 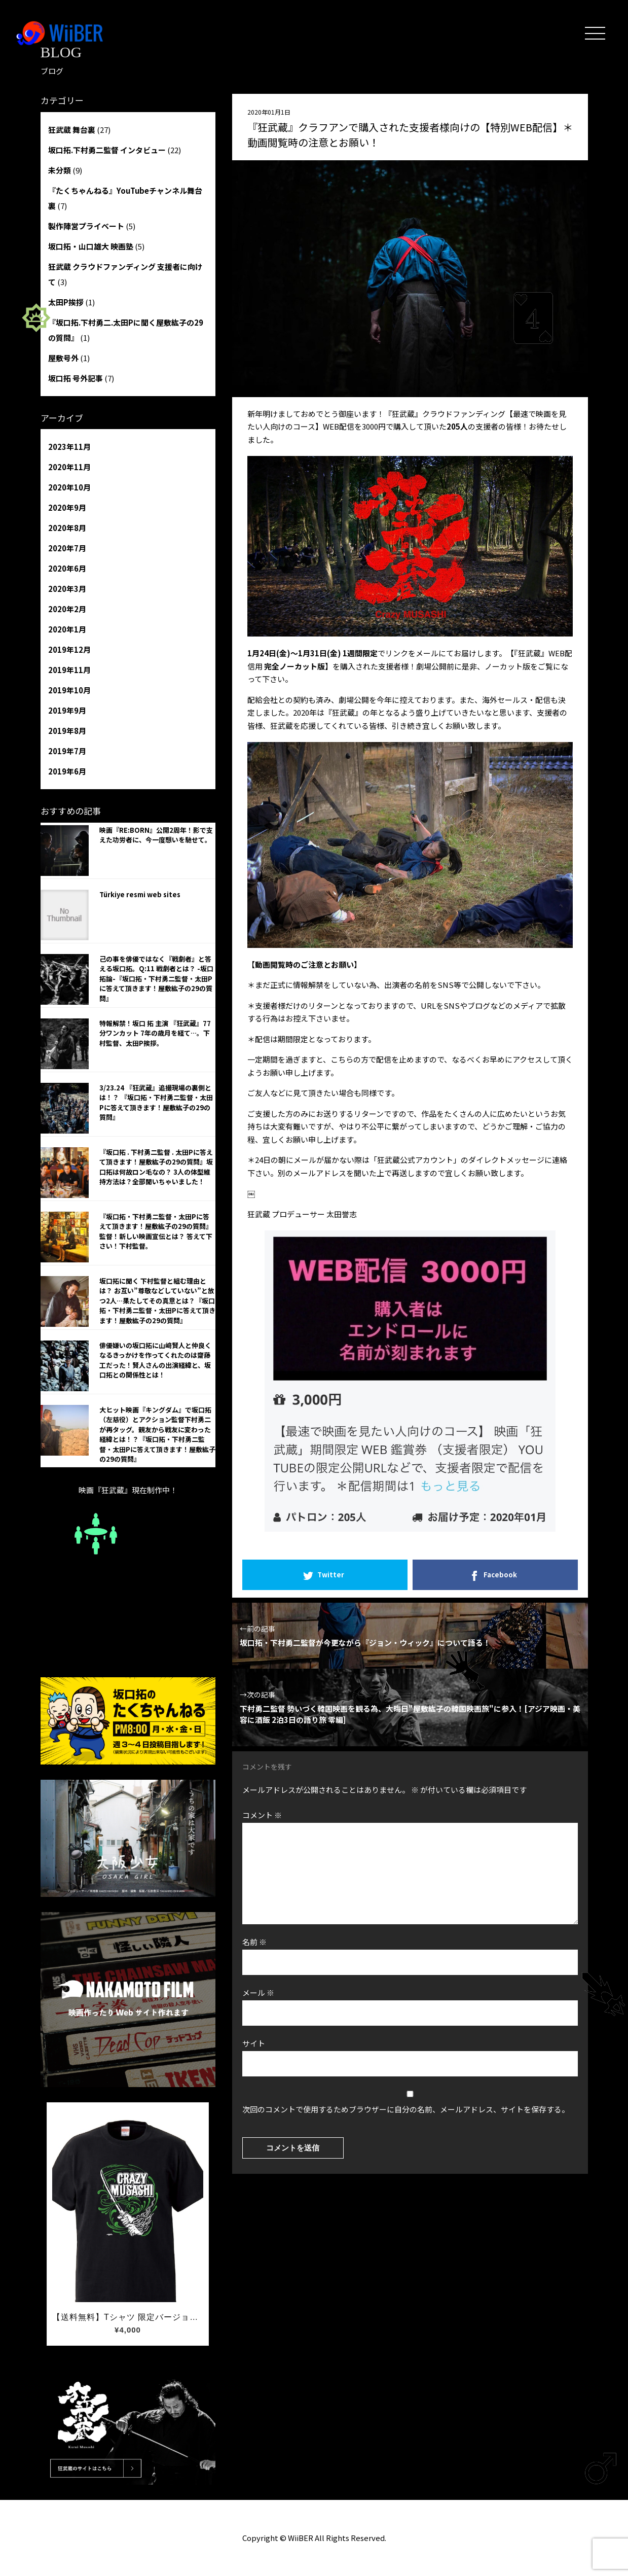 I want to click on activate afterburner or boost ability, so click(x=604, y=1994).